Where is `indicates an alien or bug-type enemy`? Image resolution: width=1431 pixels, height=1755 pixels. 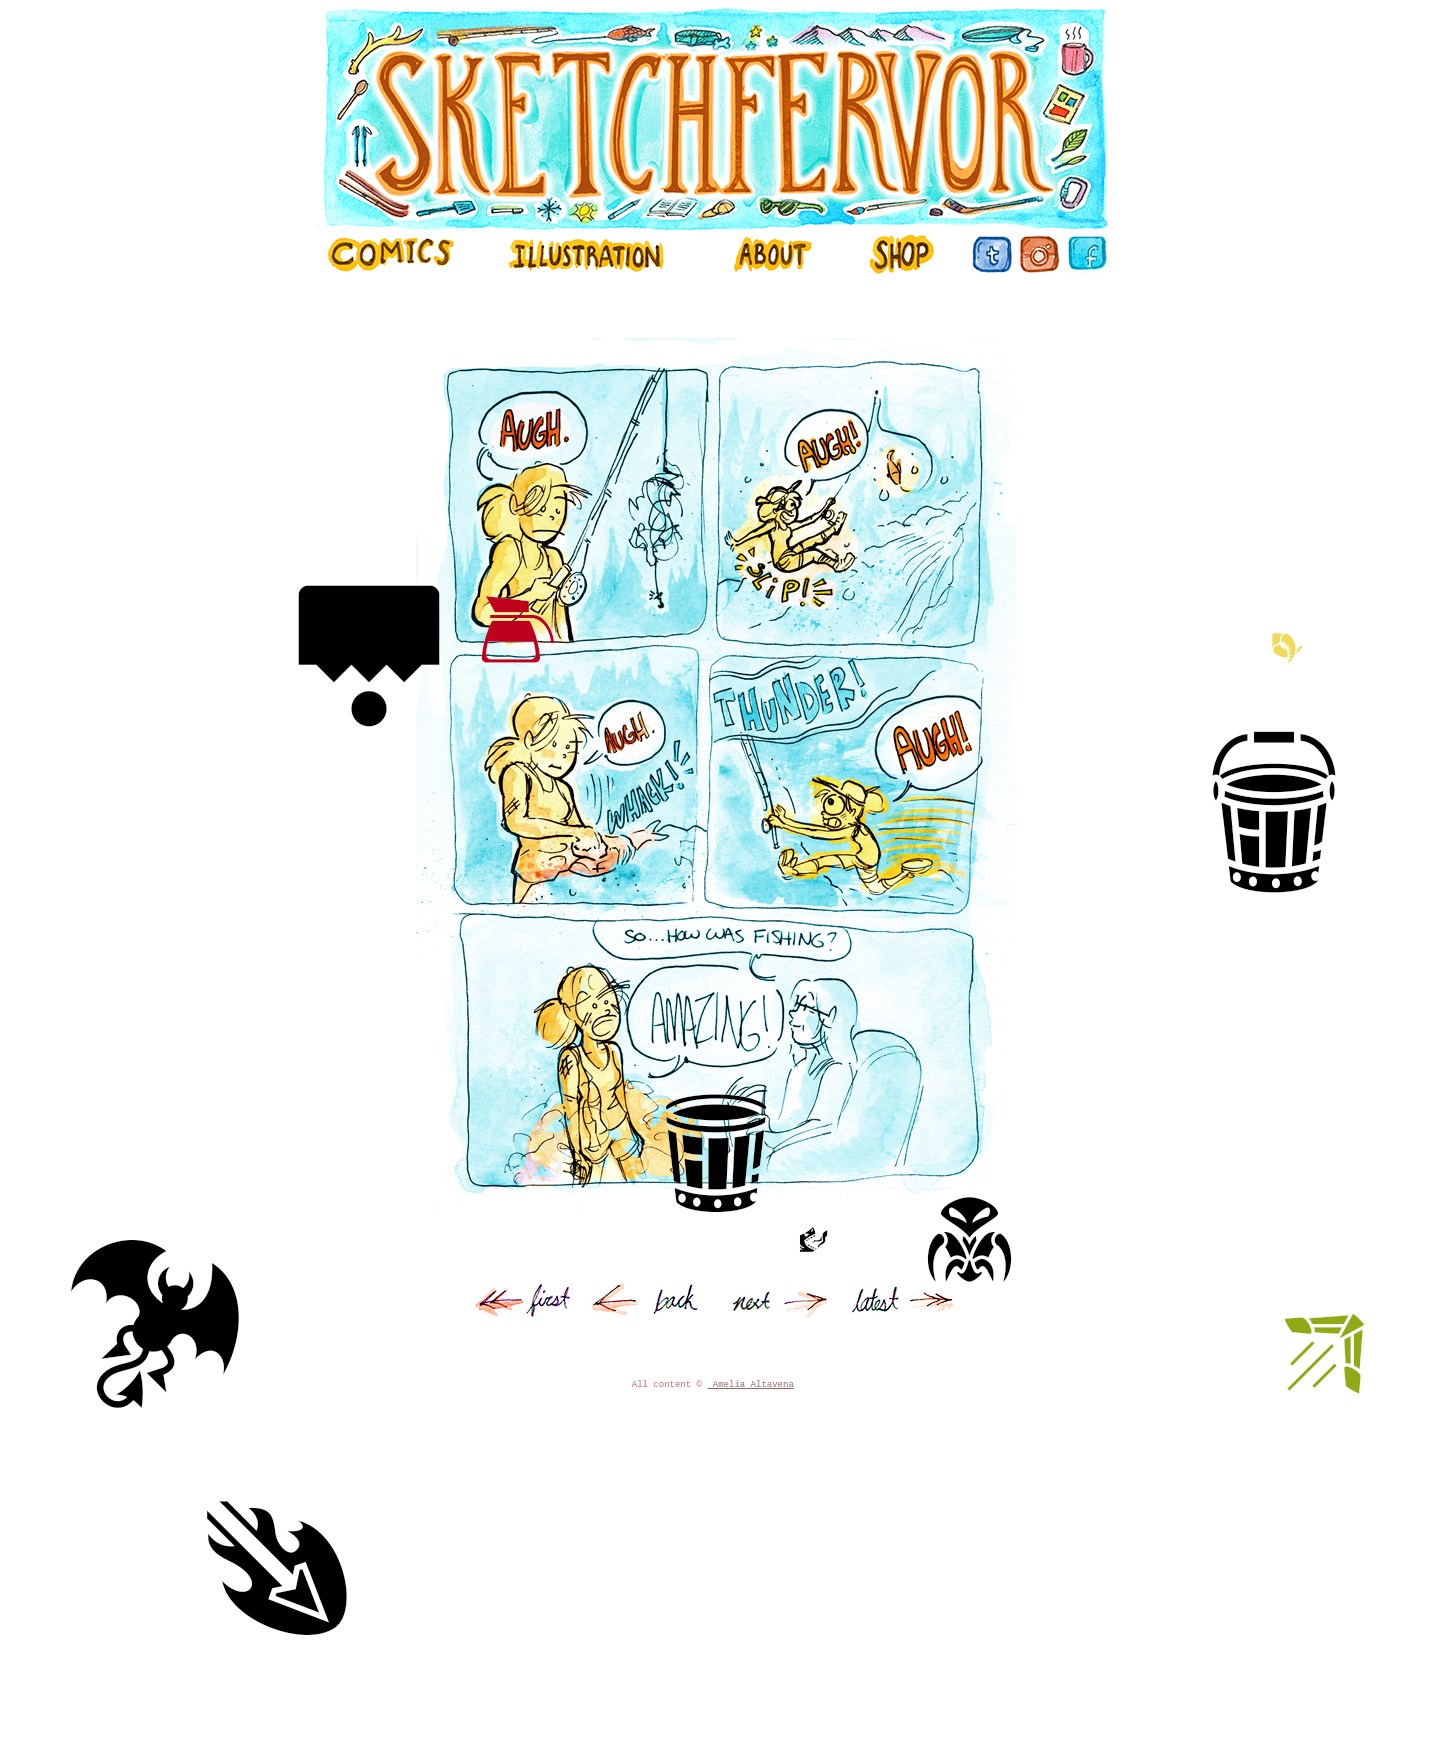
indicates an alien or bug-type enemy is located at coordinates (969, 1239).